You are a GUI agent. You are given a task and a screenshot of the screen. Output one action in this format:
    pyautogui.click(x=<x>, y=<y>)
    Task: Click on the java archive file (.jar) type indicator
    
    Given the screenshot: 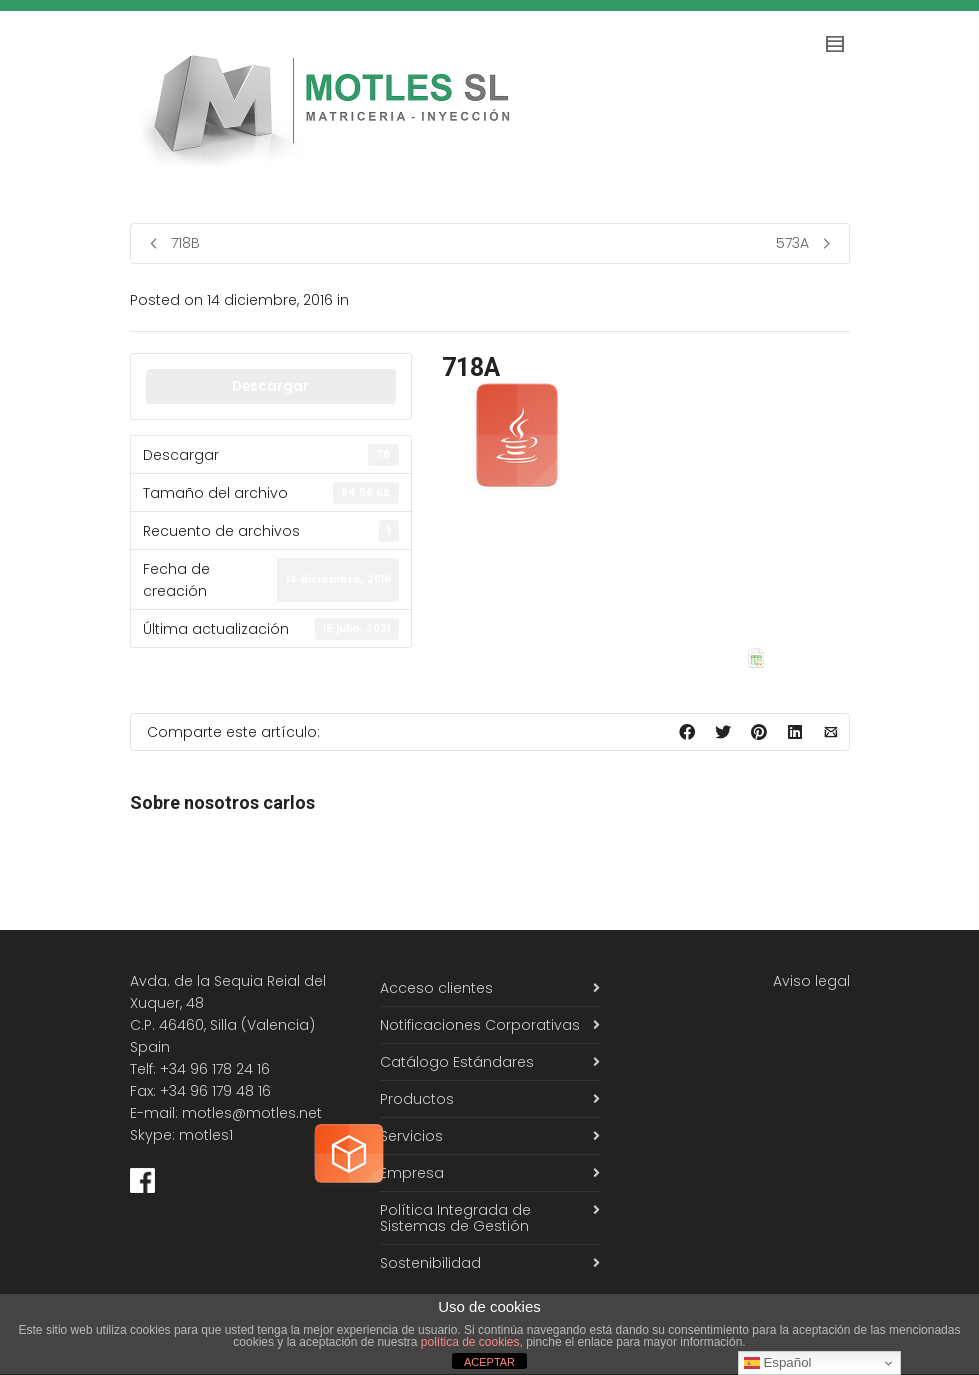 What is the action you would take?
    pyautogui.click(x=517, y=435)
    